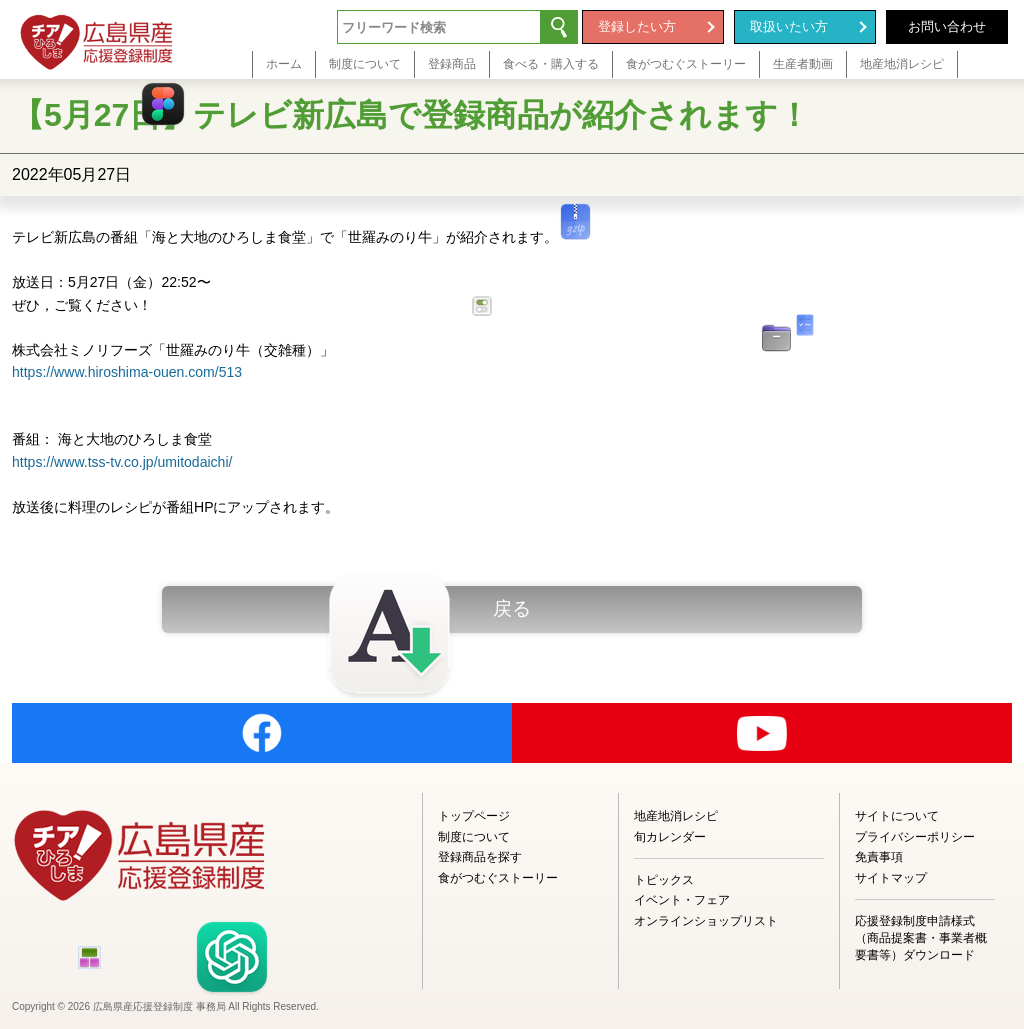 The height and width of the screenshot is (1029, 1024). Describe the element at coordinates (389, 633) in the screenshot. I see `download and install new fonts` at that location.